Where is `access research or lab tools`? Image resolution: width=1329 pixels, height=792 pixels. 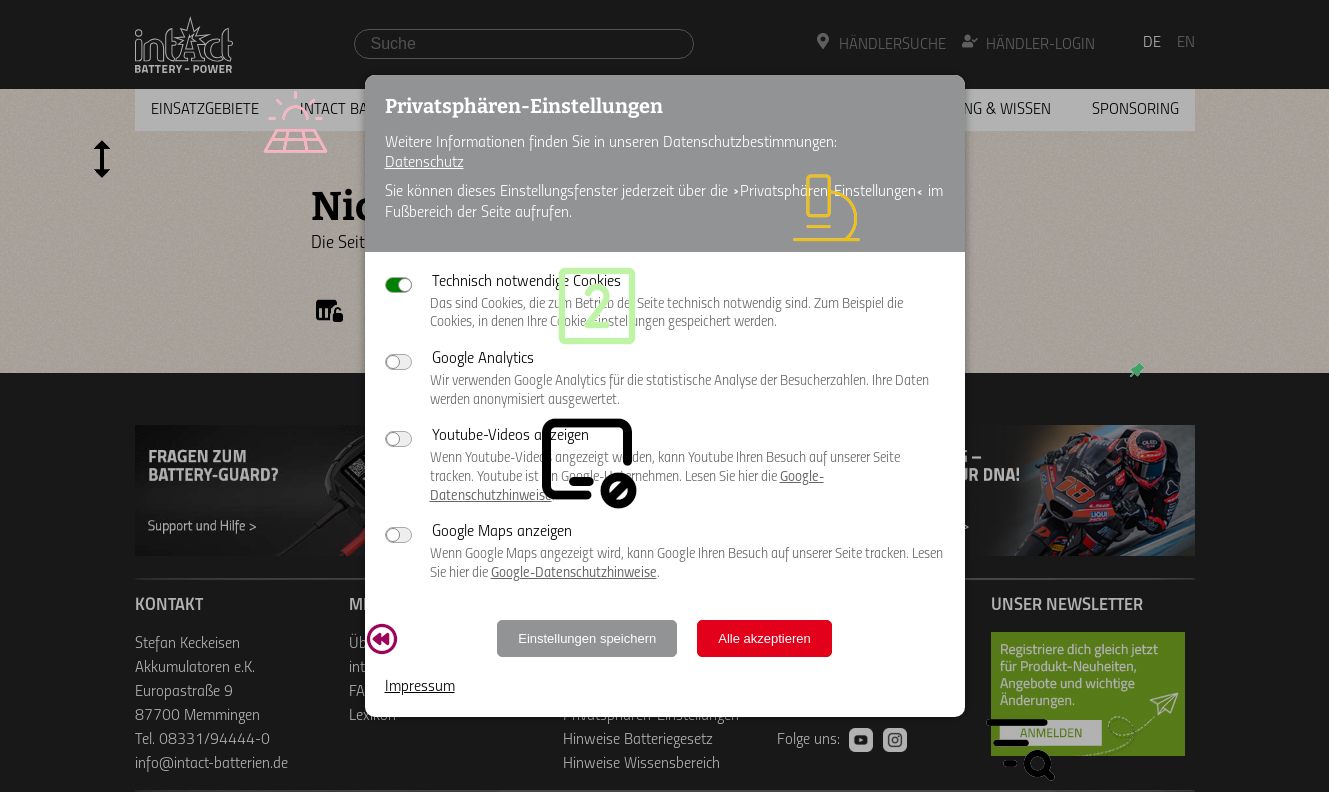
access research or lab tools is located at coordinates (826, 210).